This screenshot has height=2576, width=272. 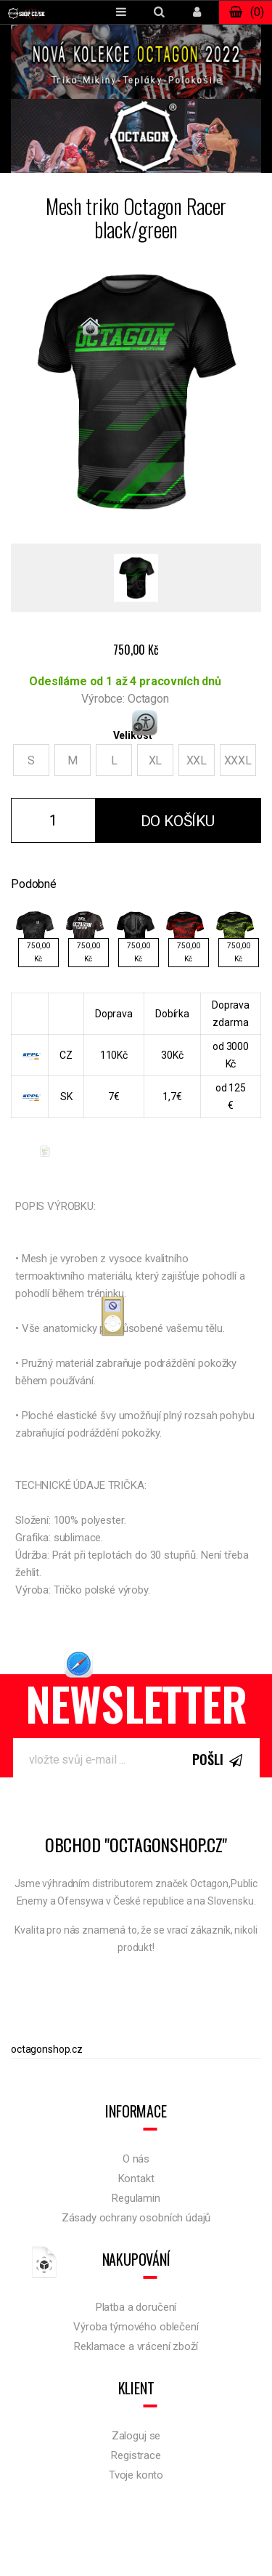 What do you see at coordinates (45, 1151) in the screenshot?
I see `indicates a COBOL source code file` at bounding box center [45, 1151].